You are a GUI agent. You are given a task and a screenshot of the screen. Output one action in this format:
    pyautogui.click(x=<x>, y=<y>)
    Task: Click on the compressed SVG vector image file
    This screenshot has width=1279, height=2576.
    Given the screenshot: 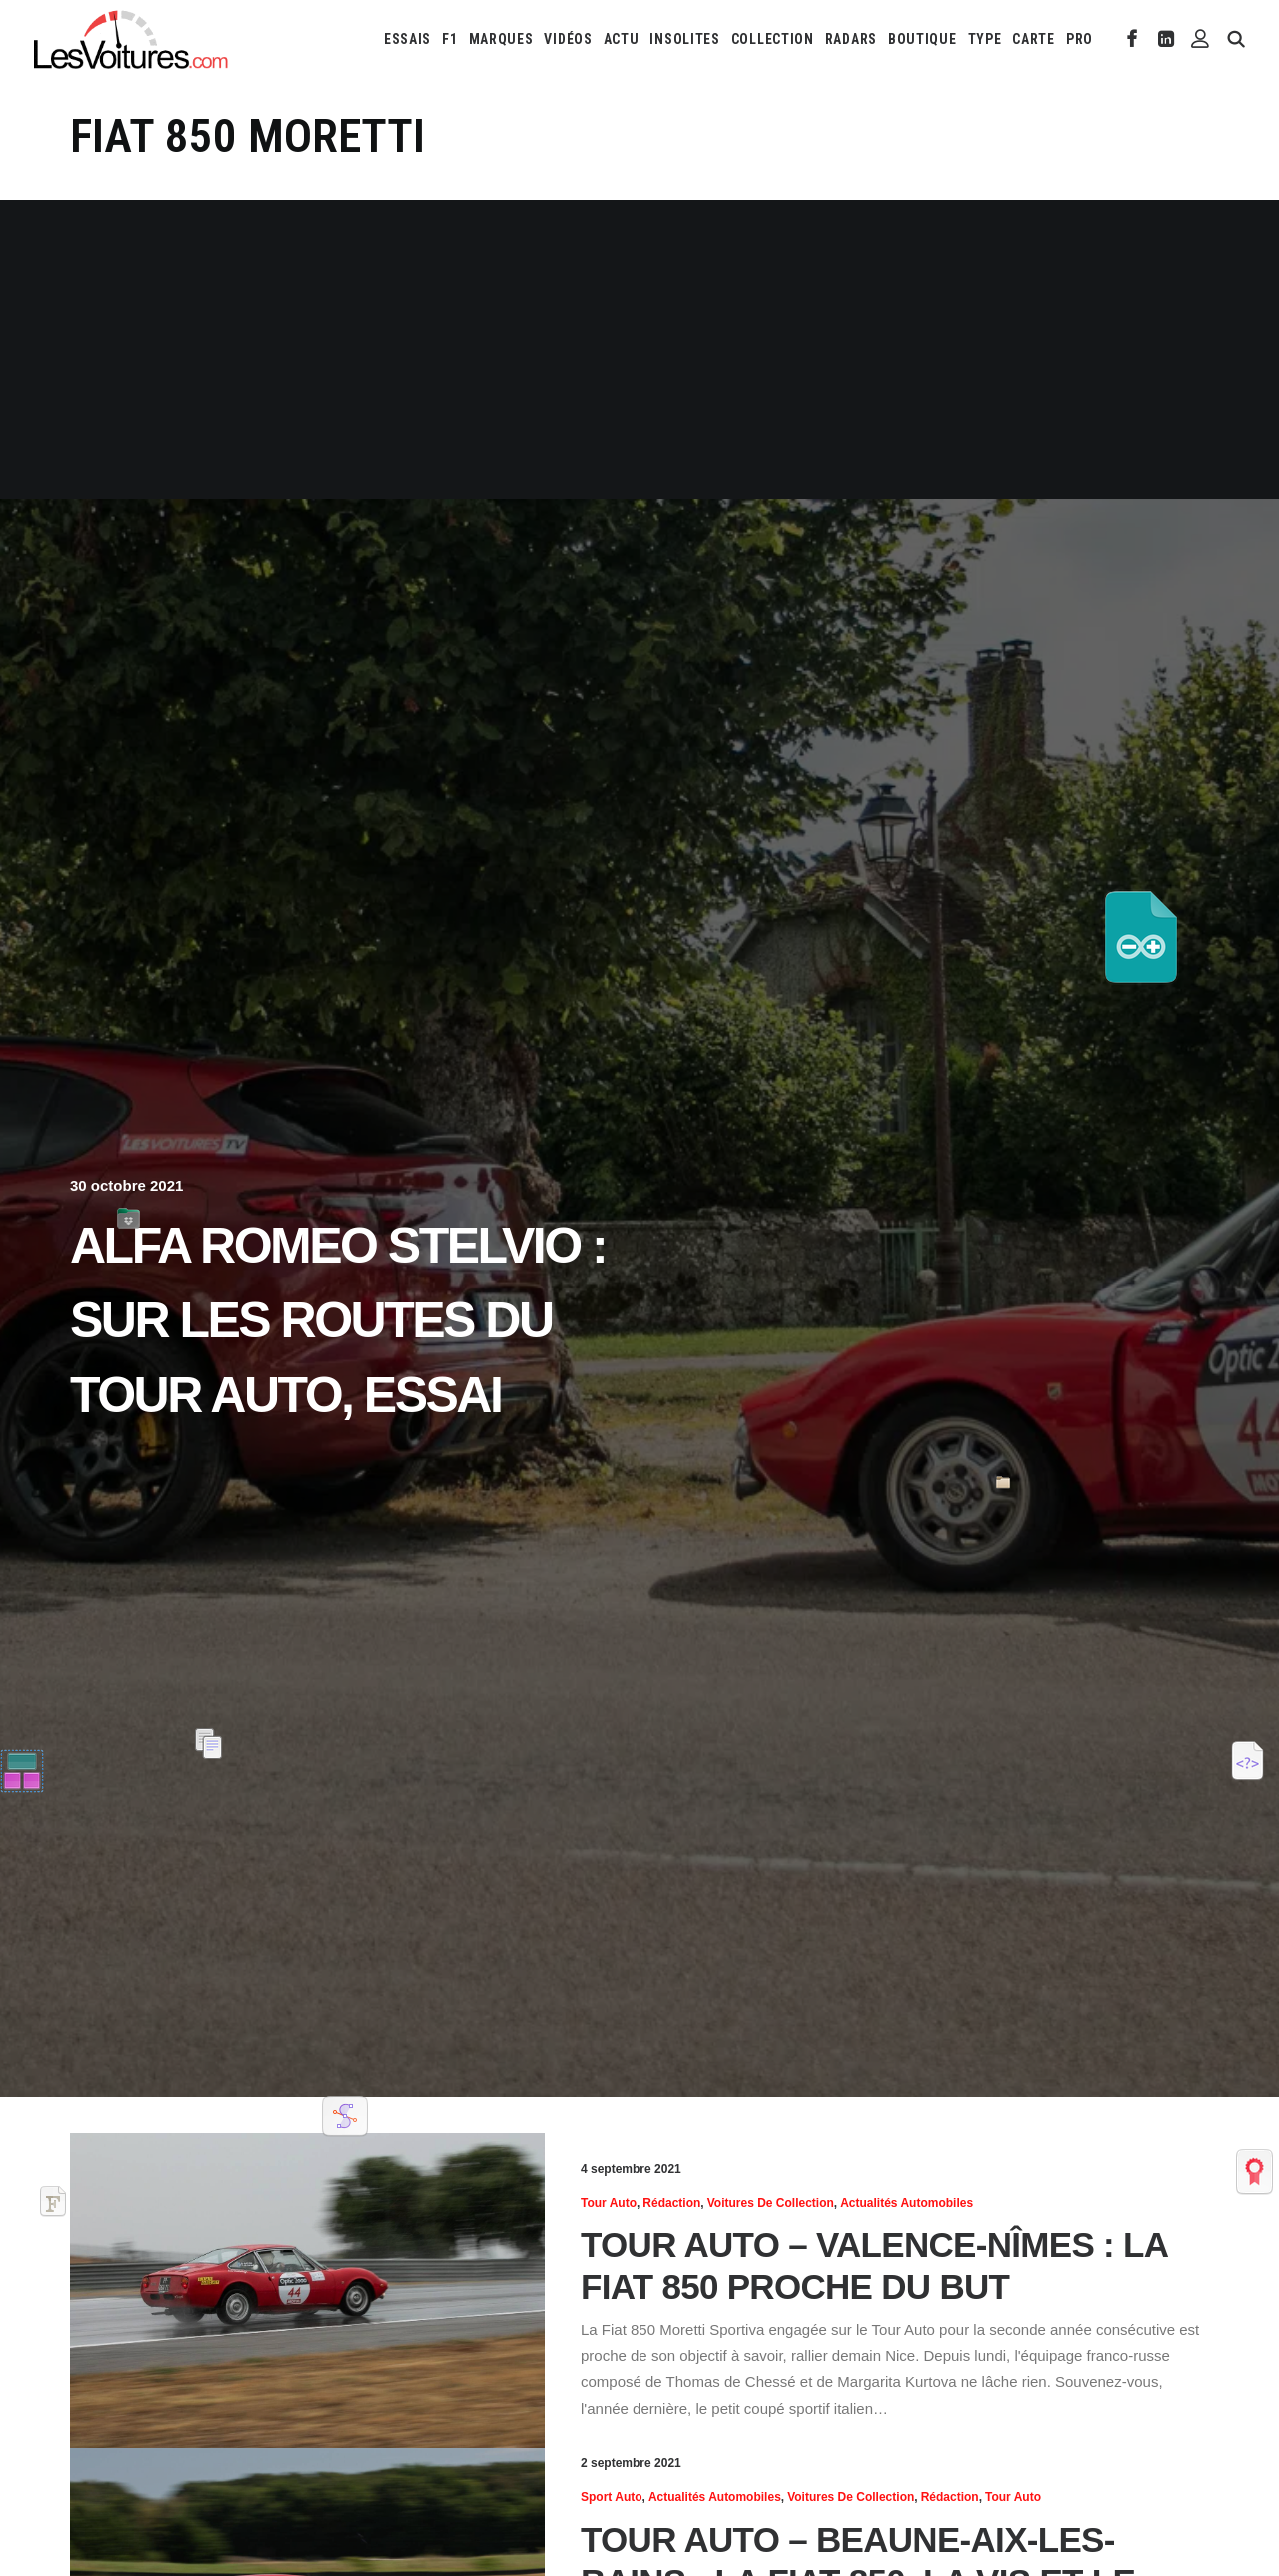 What is the action you would take?
    pyautogui.click(x=345, y=2115)
    